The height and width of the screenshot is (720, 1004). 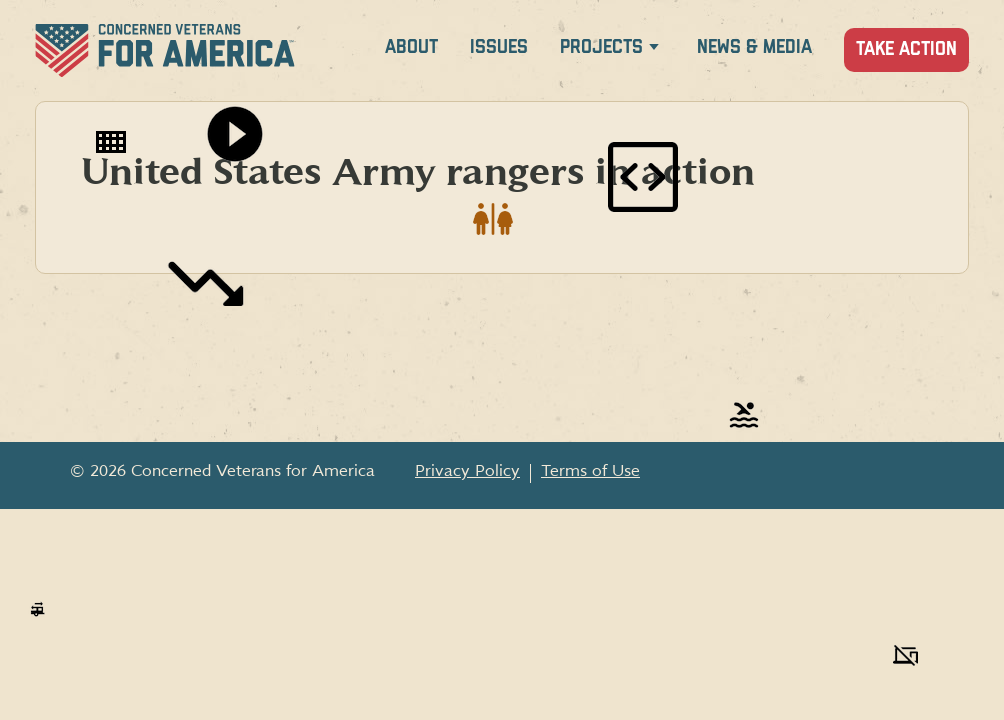 What do you see at coordinates (235, 134) in the screenshot?
I see `play media or video content` at bounding box center [235, 134].